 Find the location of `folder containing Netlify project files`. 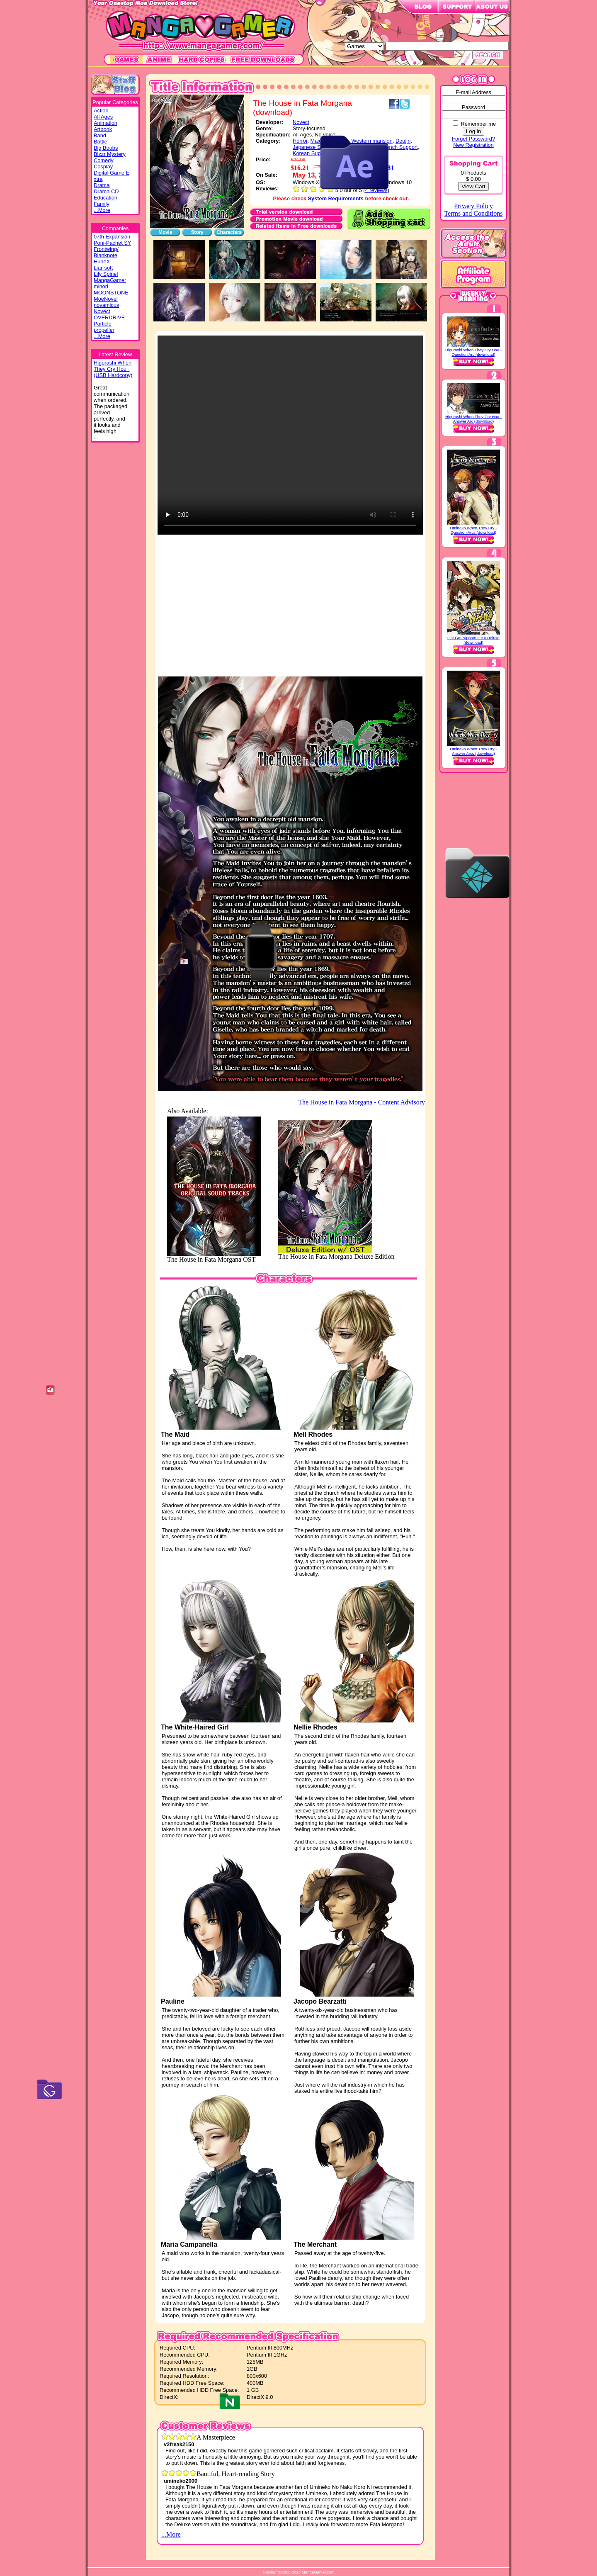

folder containing Netlify project files is located at coordinates (477, 875).